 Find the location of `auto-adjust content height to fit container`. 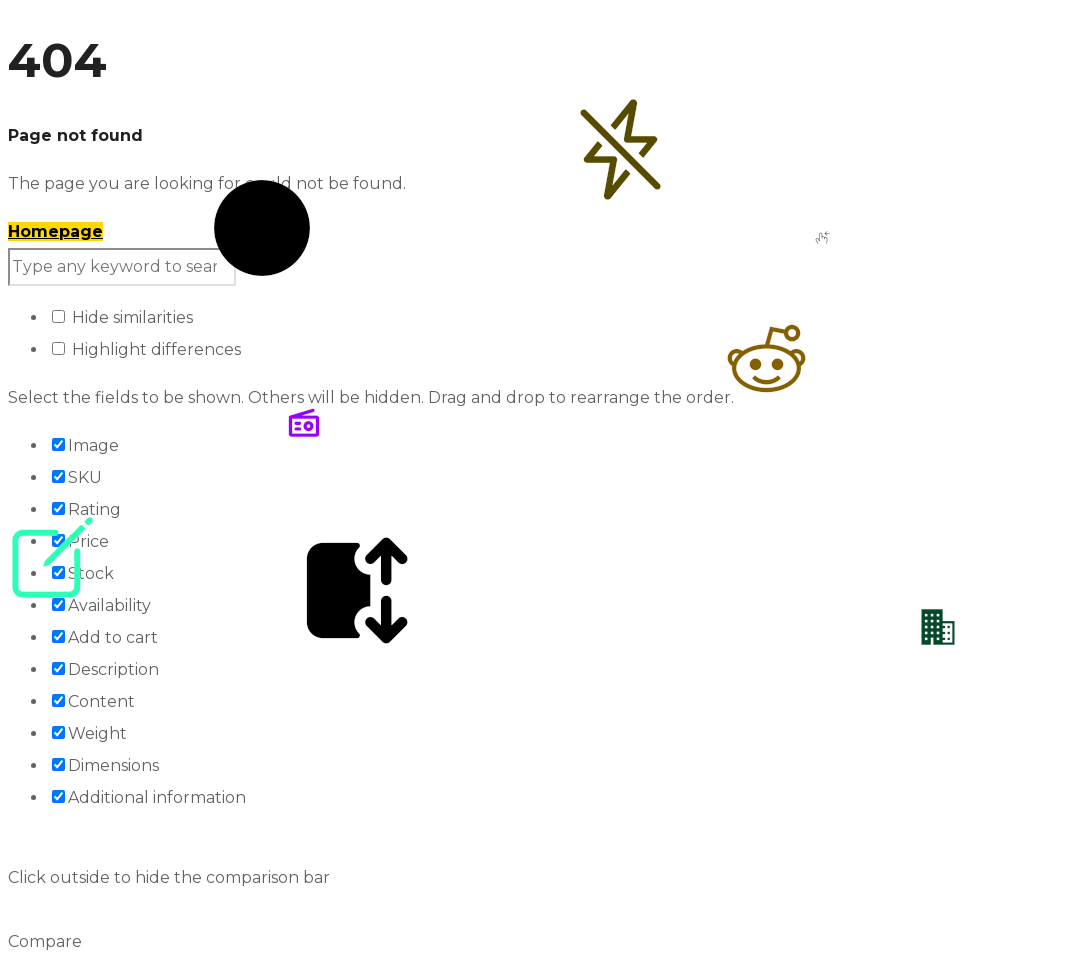

auto-adjust content height to fit container is located at coordinates (354, 590).